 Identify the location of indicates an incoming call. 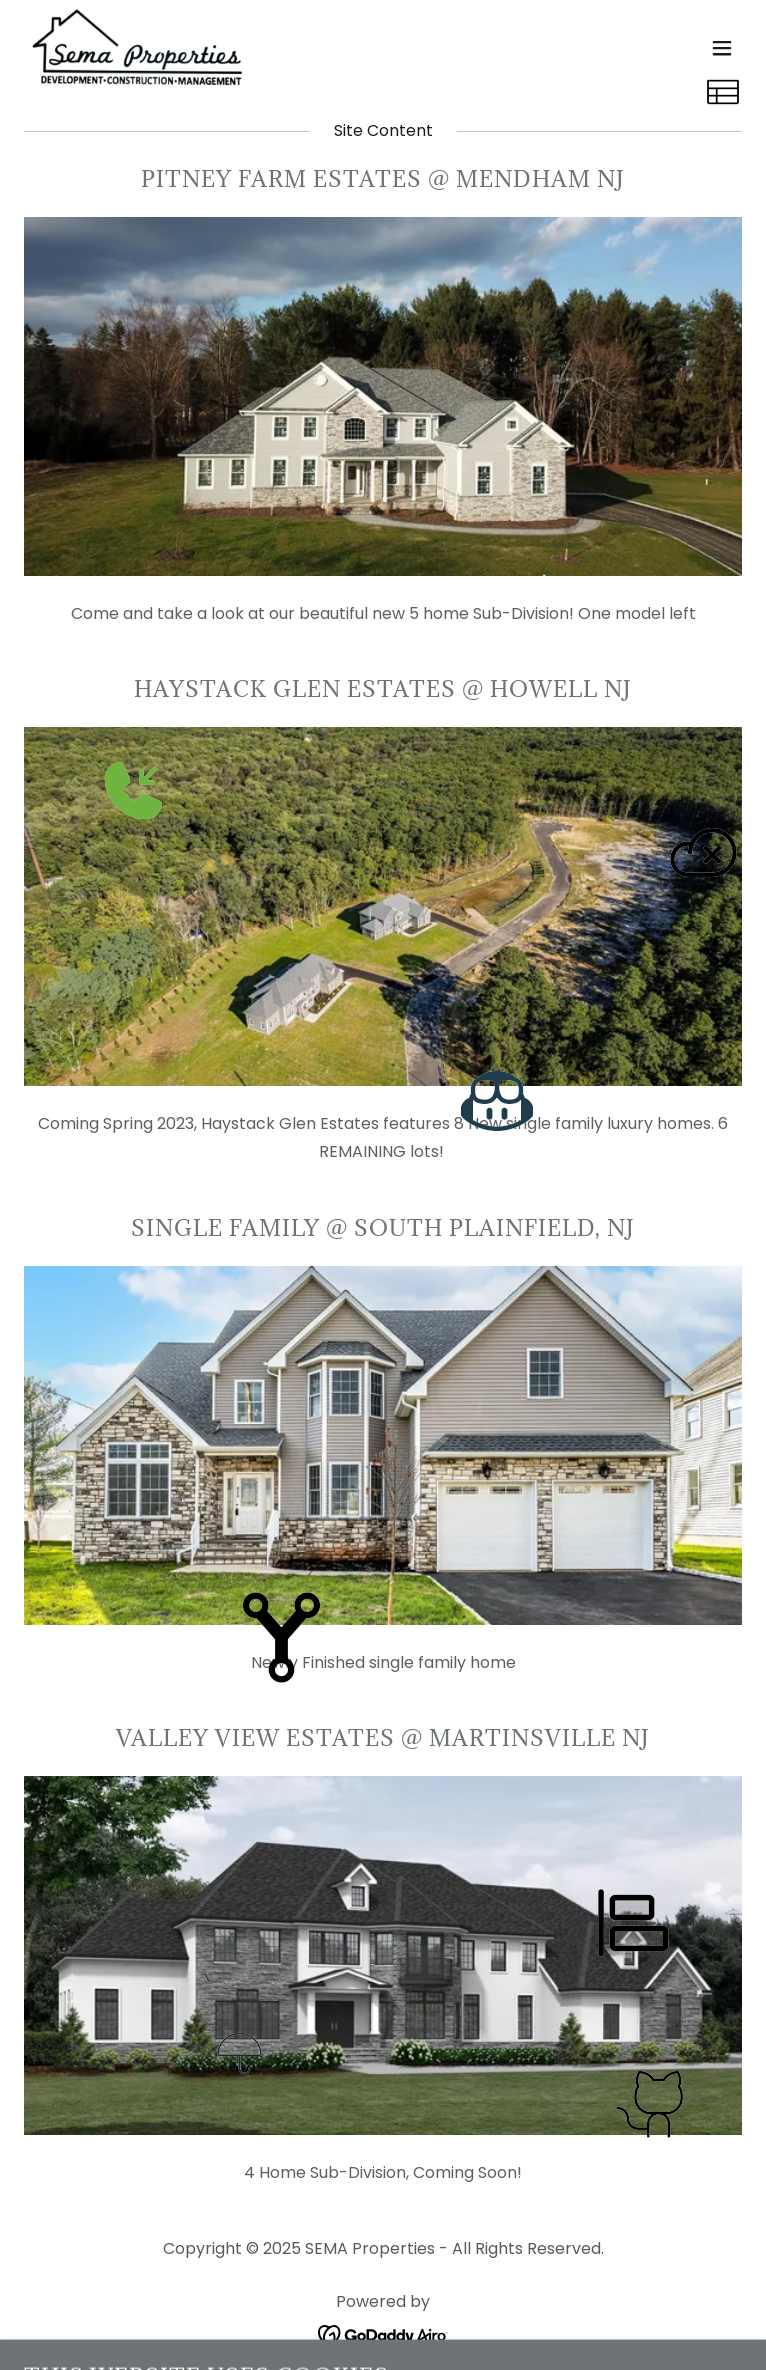
(134, 789).